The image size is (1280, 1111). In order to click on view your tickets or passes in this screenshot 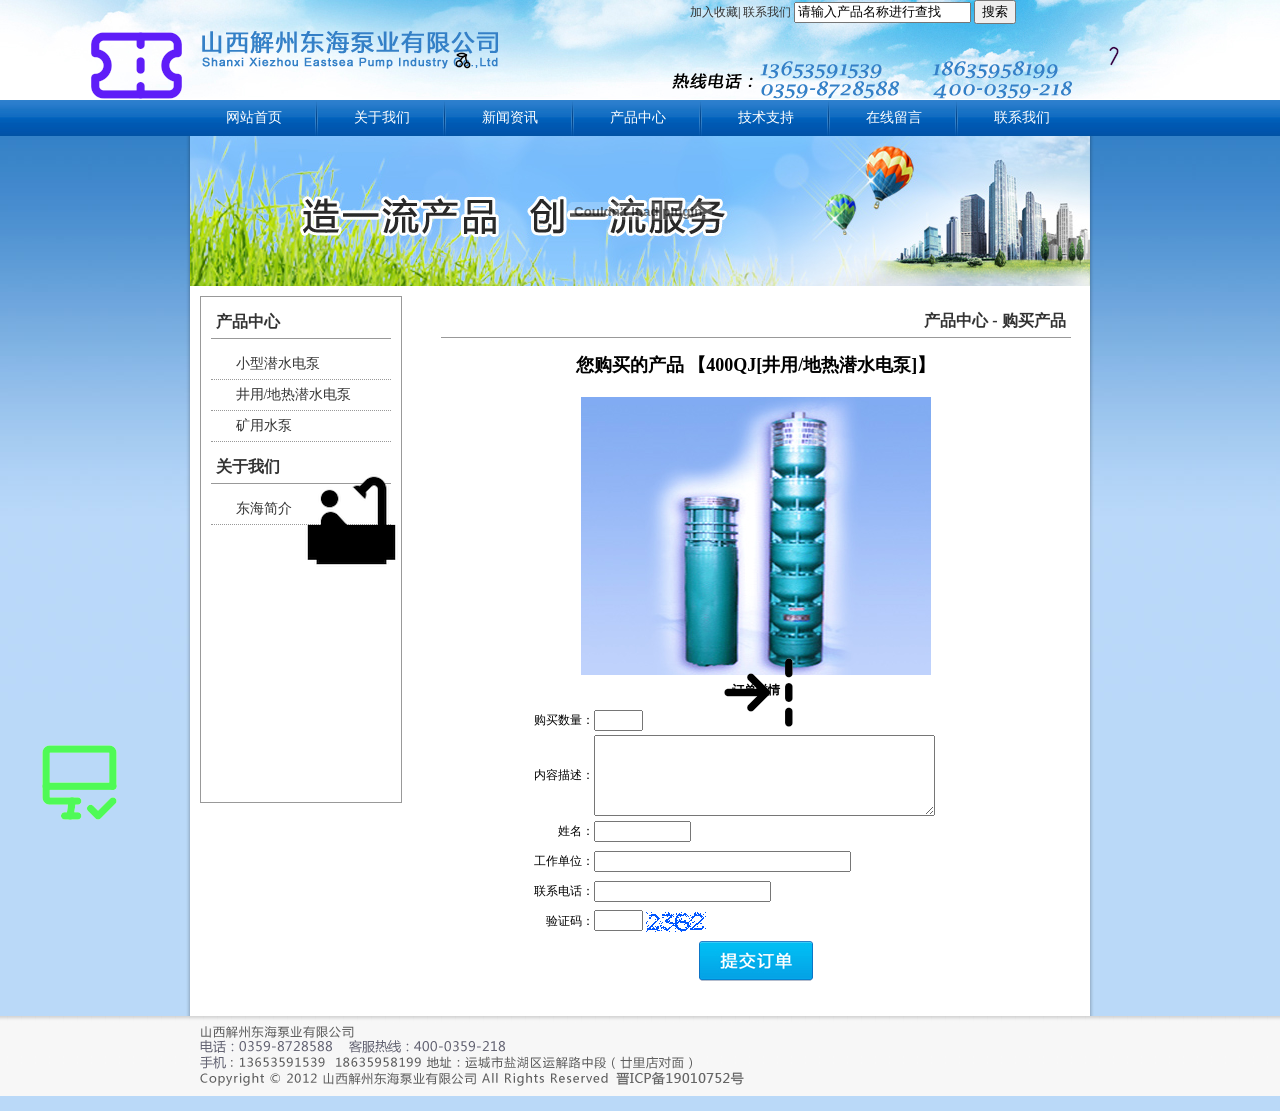, I will do `click(136, 65)`.